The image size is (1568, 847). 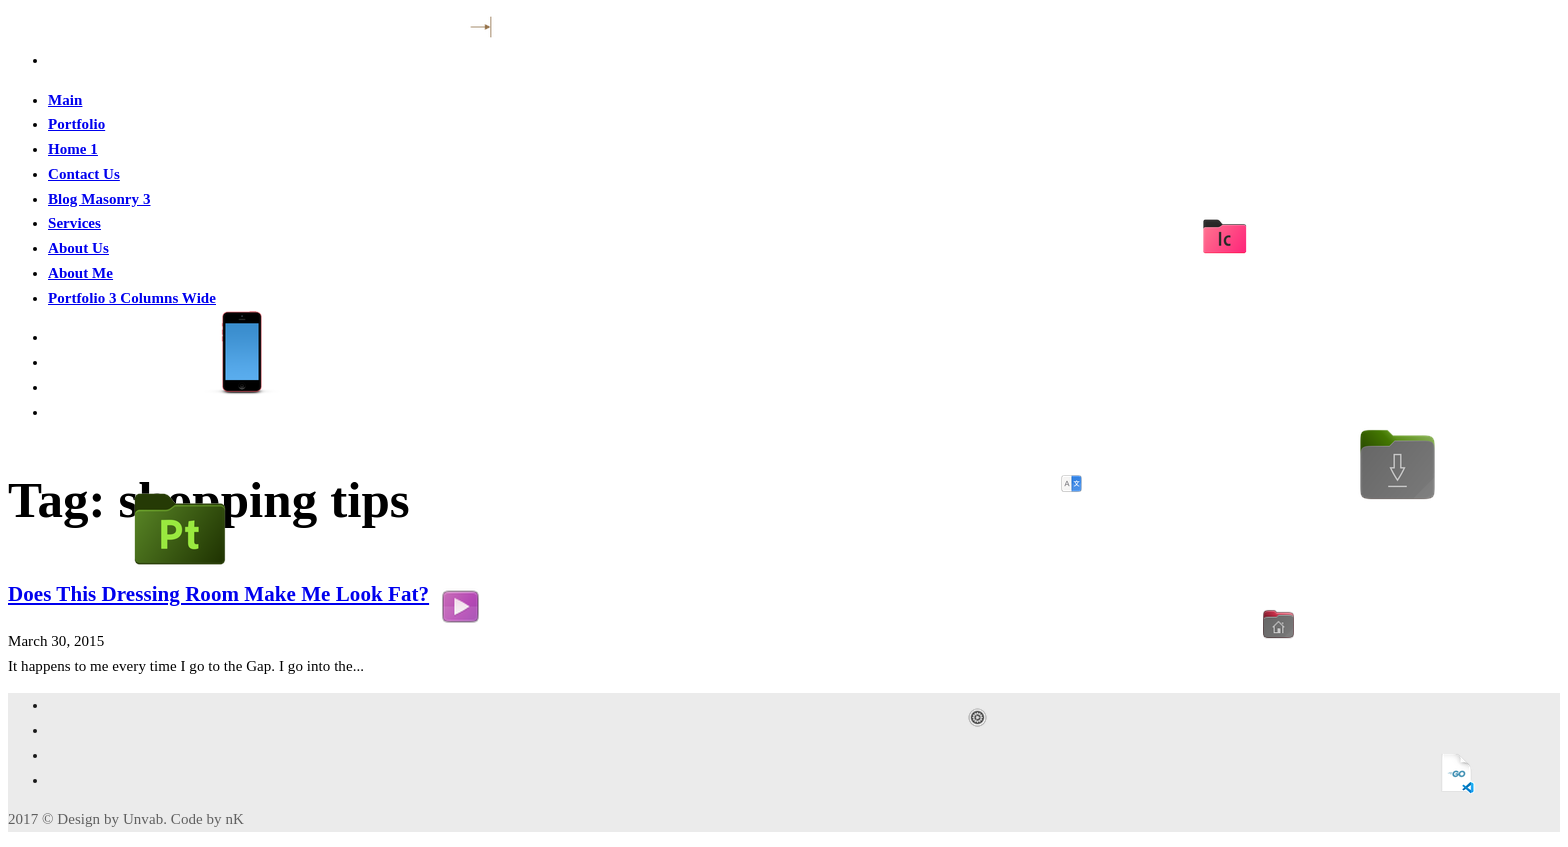 What do you see at coordinates (460, 606) in the screenshot?
I see `open totem media player` at bounding box center [460, 606].